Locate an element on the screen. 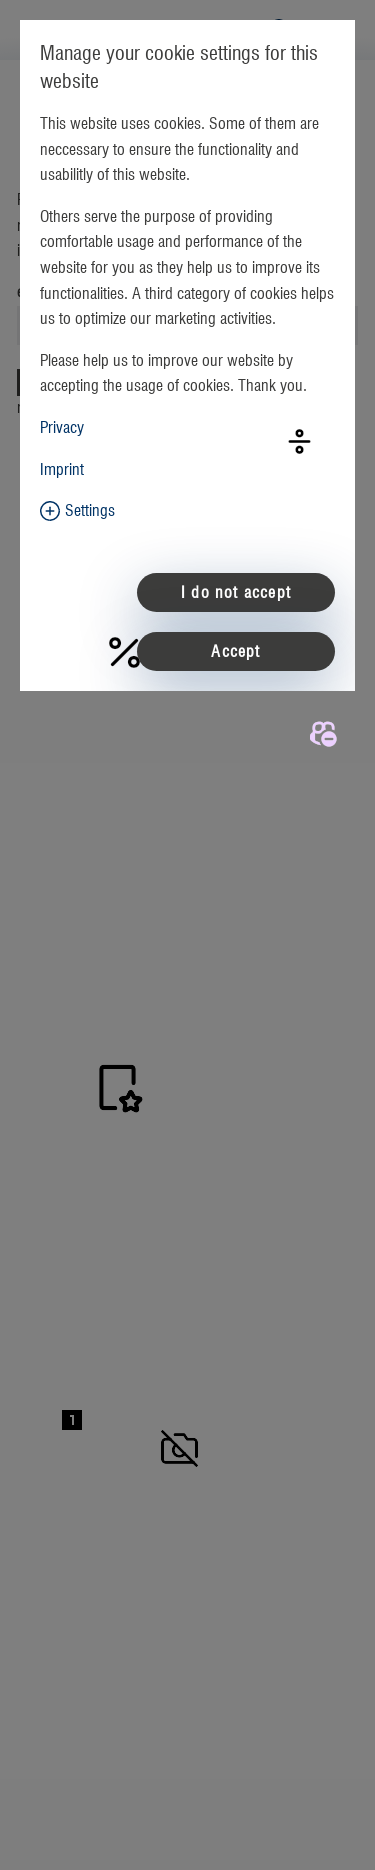  camera is disabled or turned off is located at coordinates (179, 1448).